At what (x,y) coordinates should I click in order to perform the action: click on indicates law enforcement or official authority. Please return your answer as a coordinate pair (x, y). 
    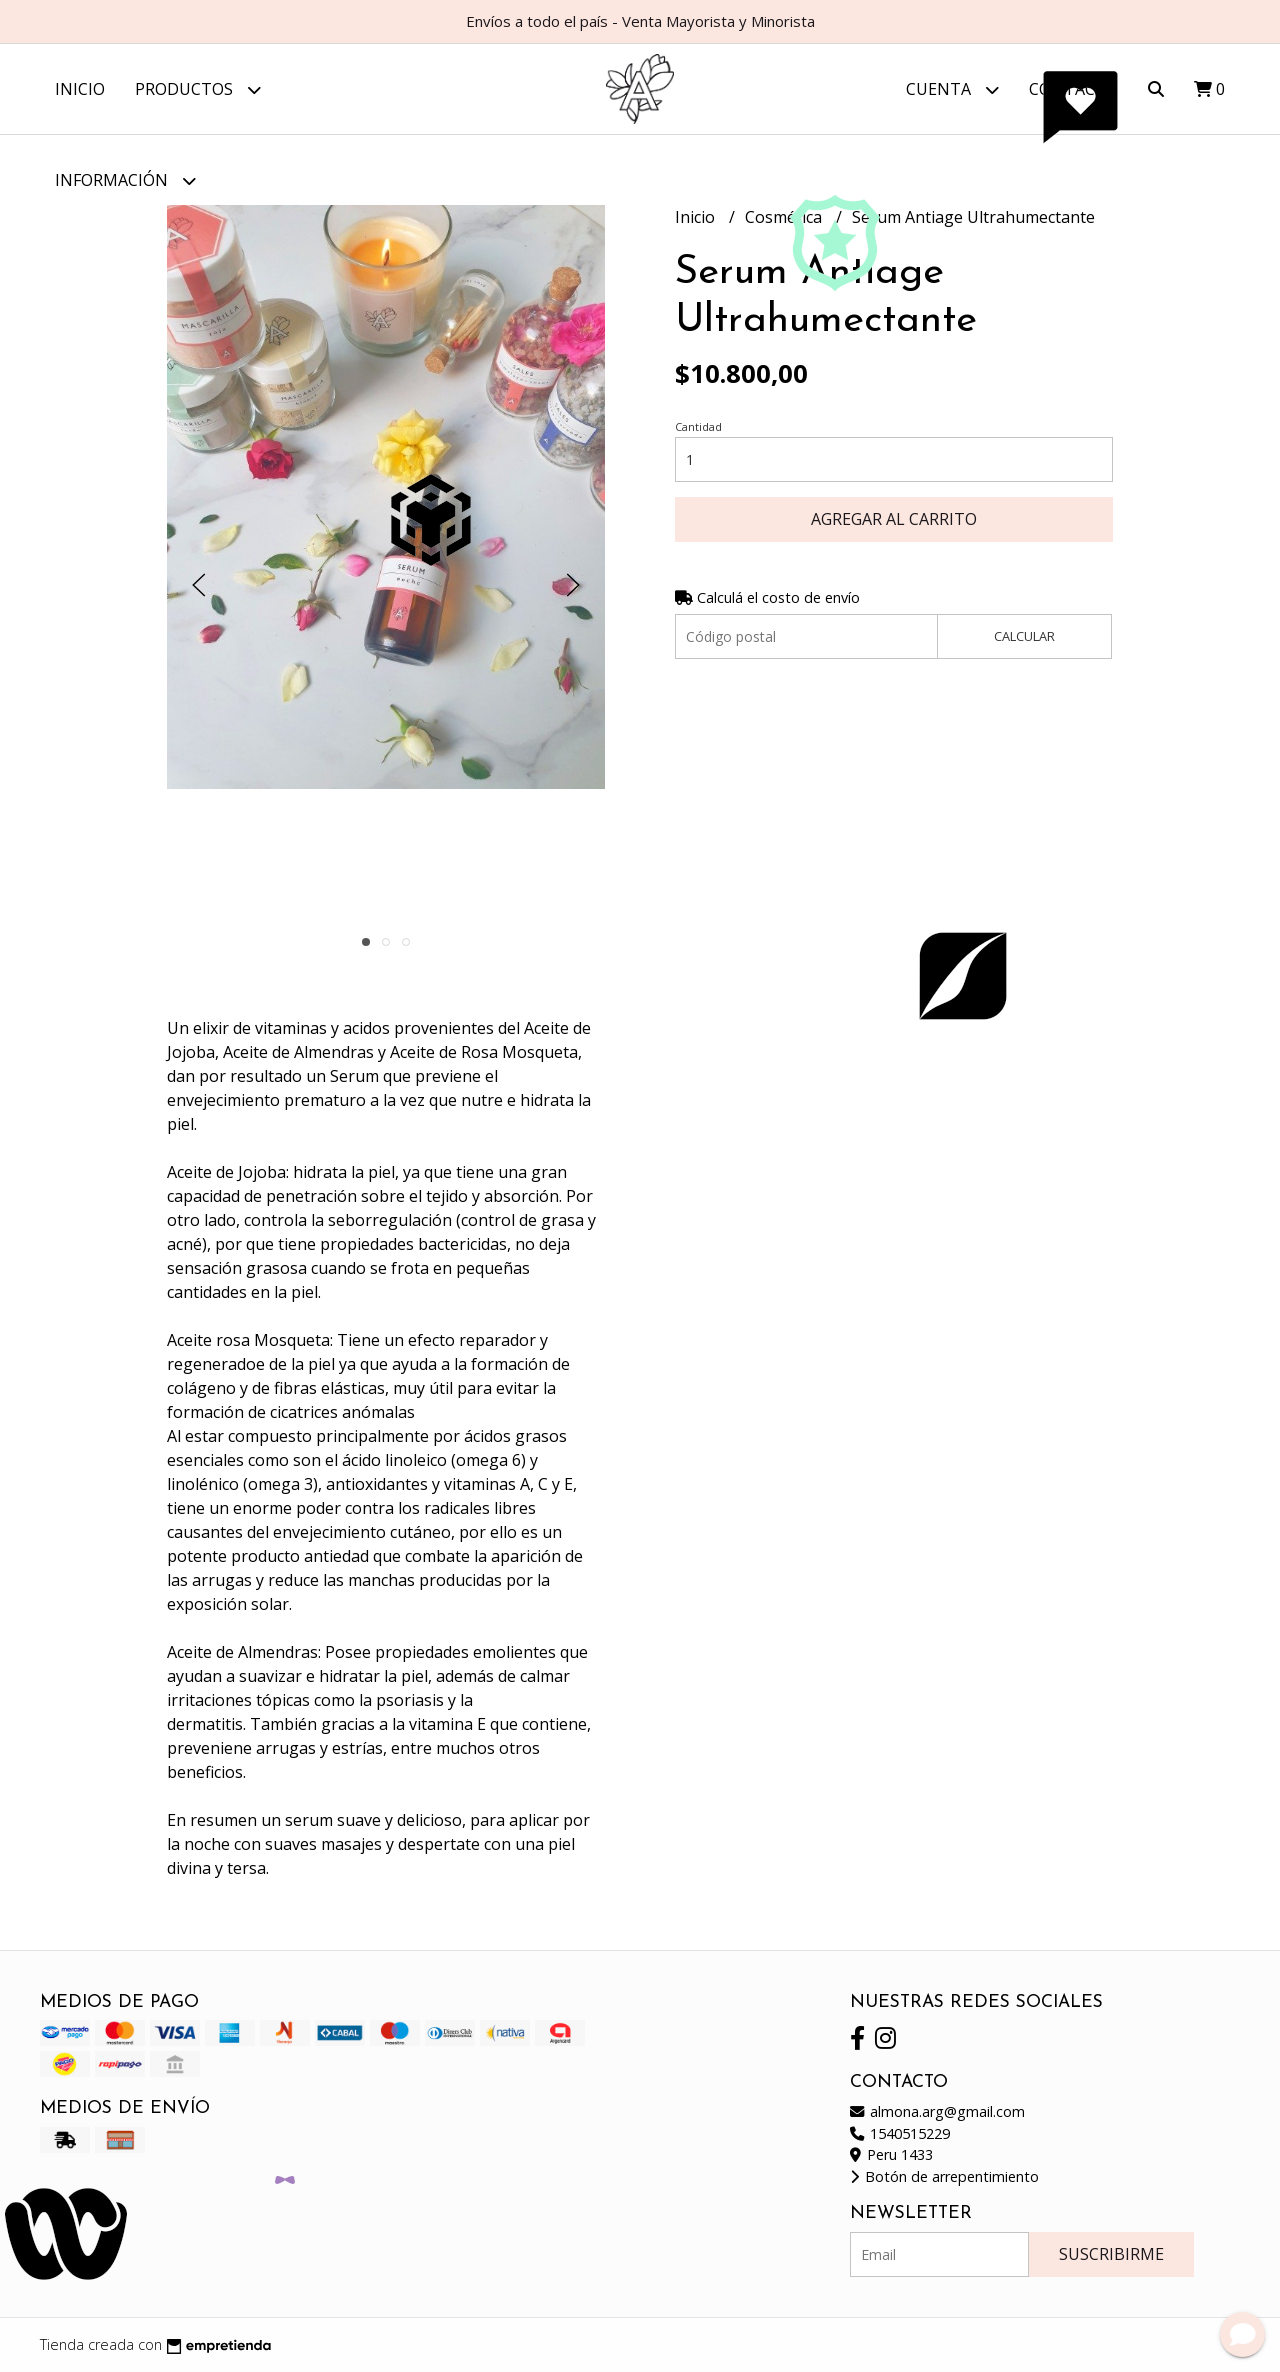
    Looking at the image, I should click on (835, 242).